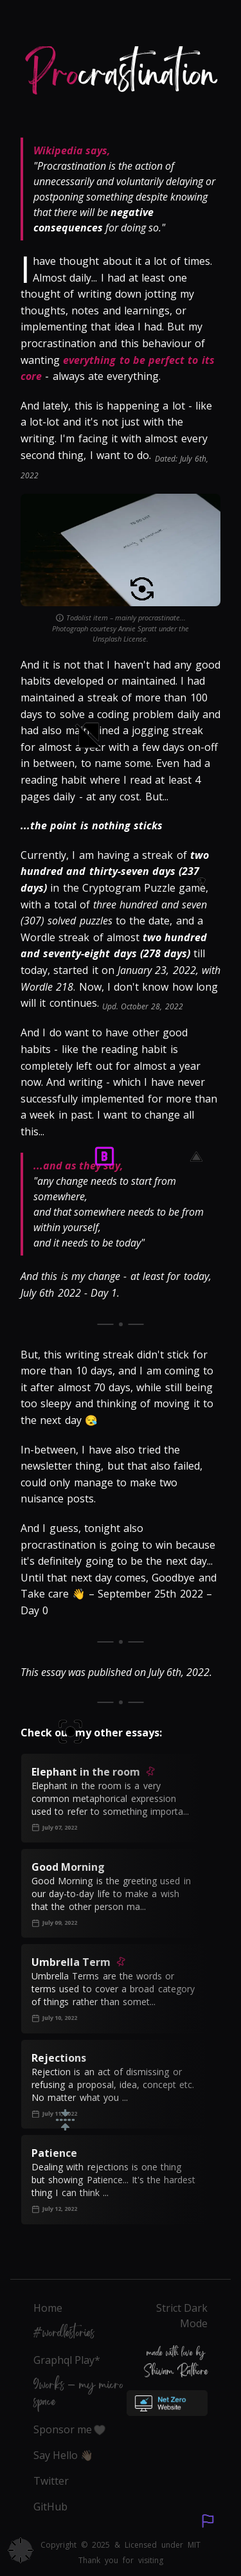 This screenshot has height=2576, width=241. I want to click on view revision or change history, so click(196, 1156).